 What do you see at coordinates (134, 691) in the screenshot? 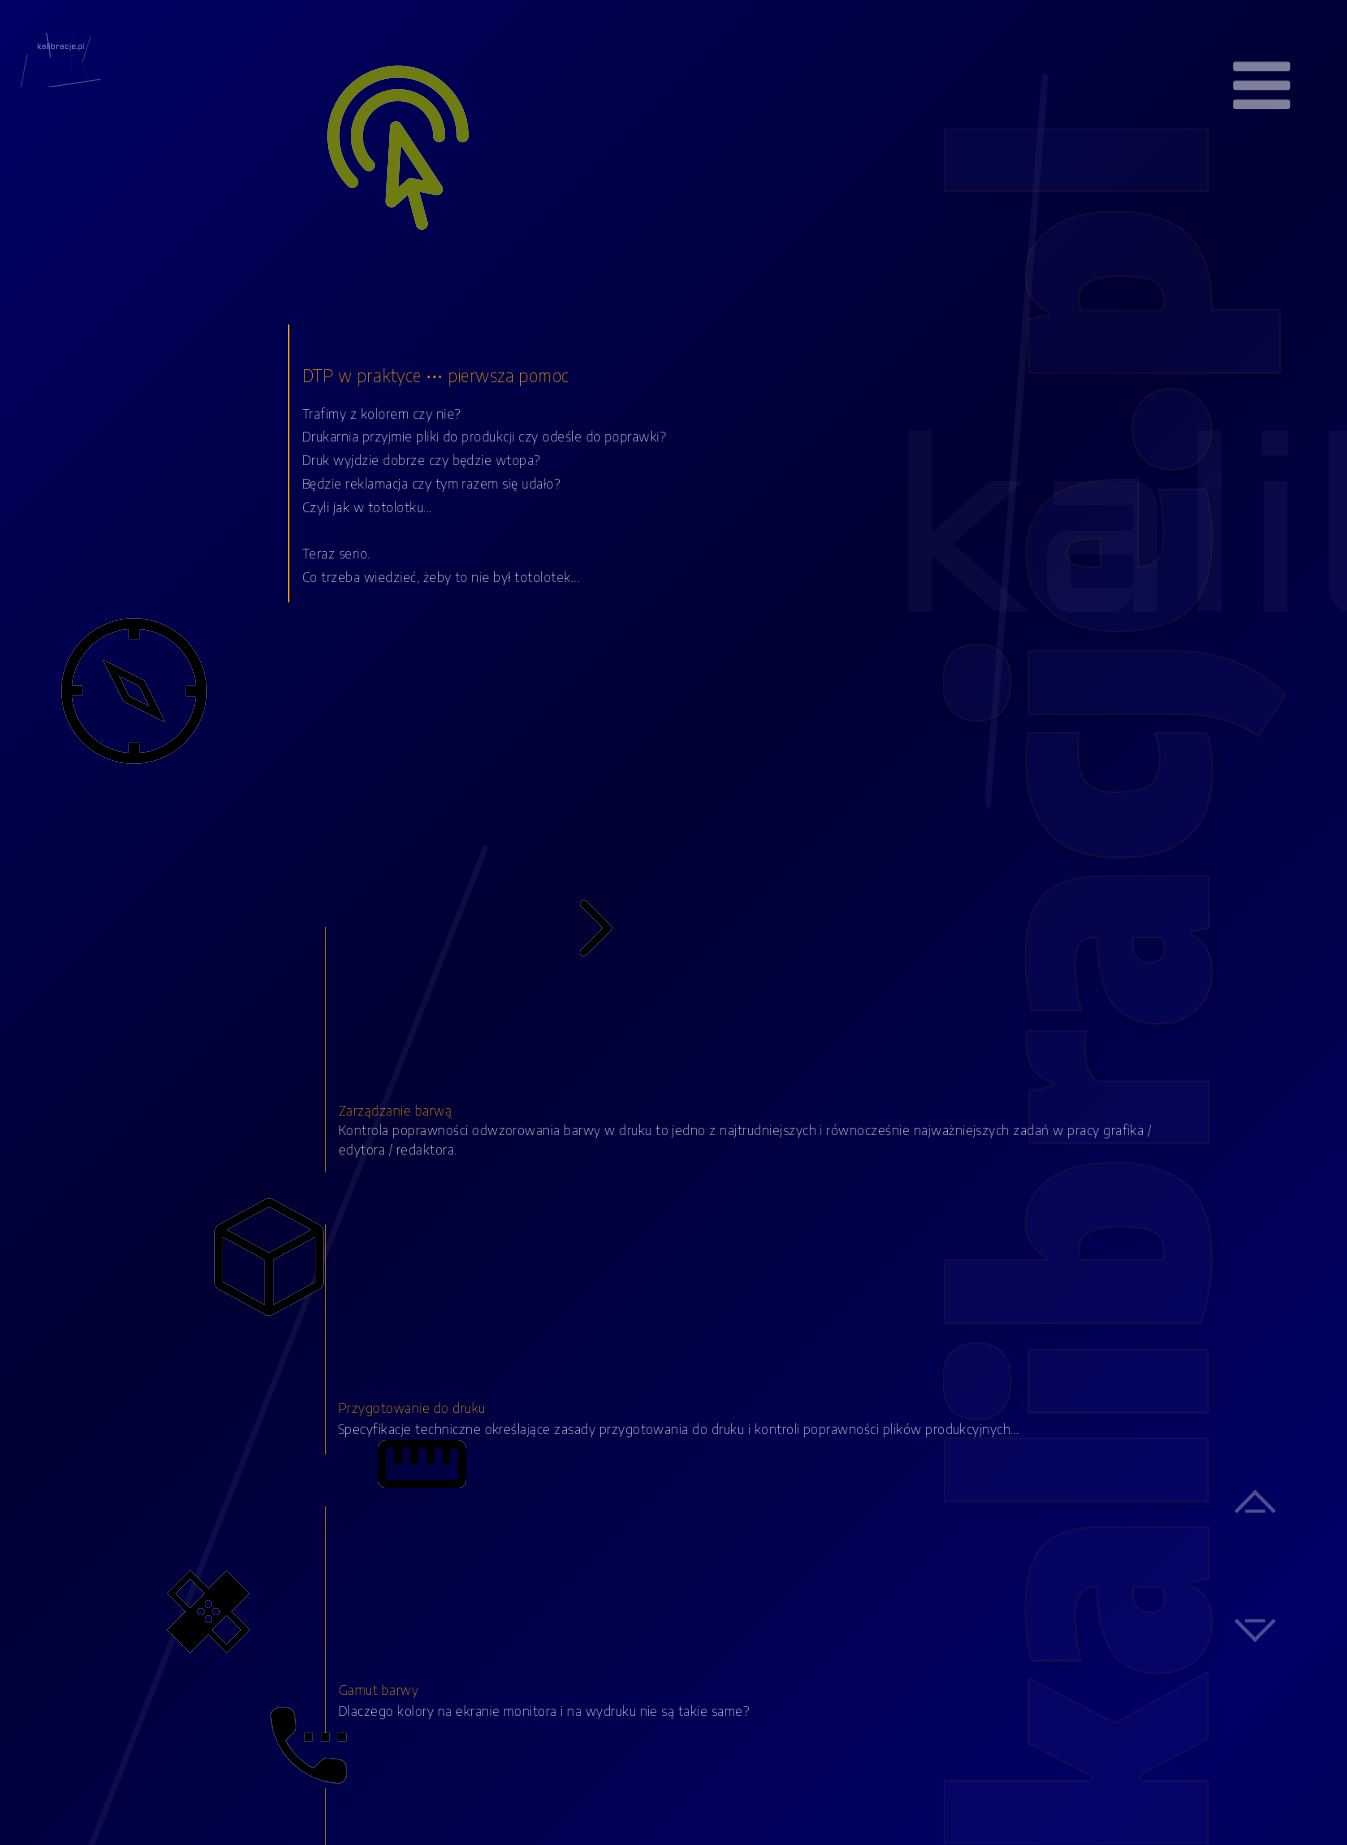
I see `navigate to explore or discover features` at bounding box center [134, 691].